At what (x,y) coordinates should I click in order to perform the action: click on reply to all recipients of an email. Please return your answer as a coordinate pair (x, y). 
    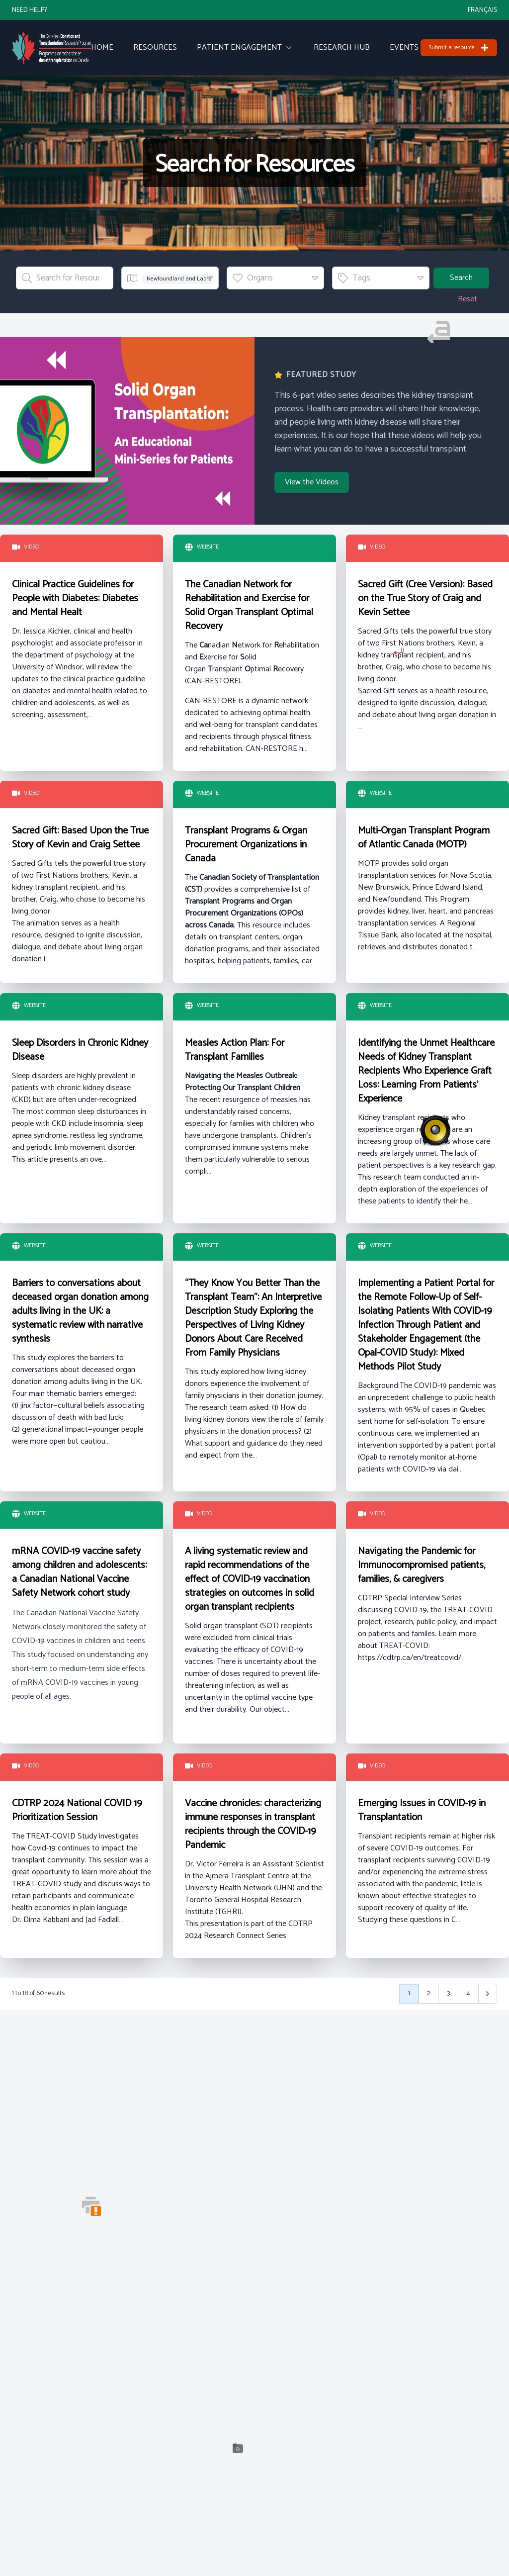
    Looking at the image, I should click on (398, 650).